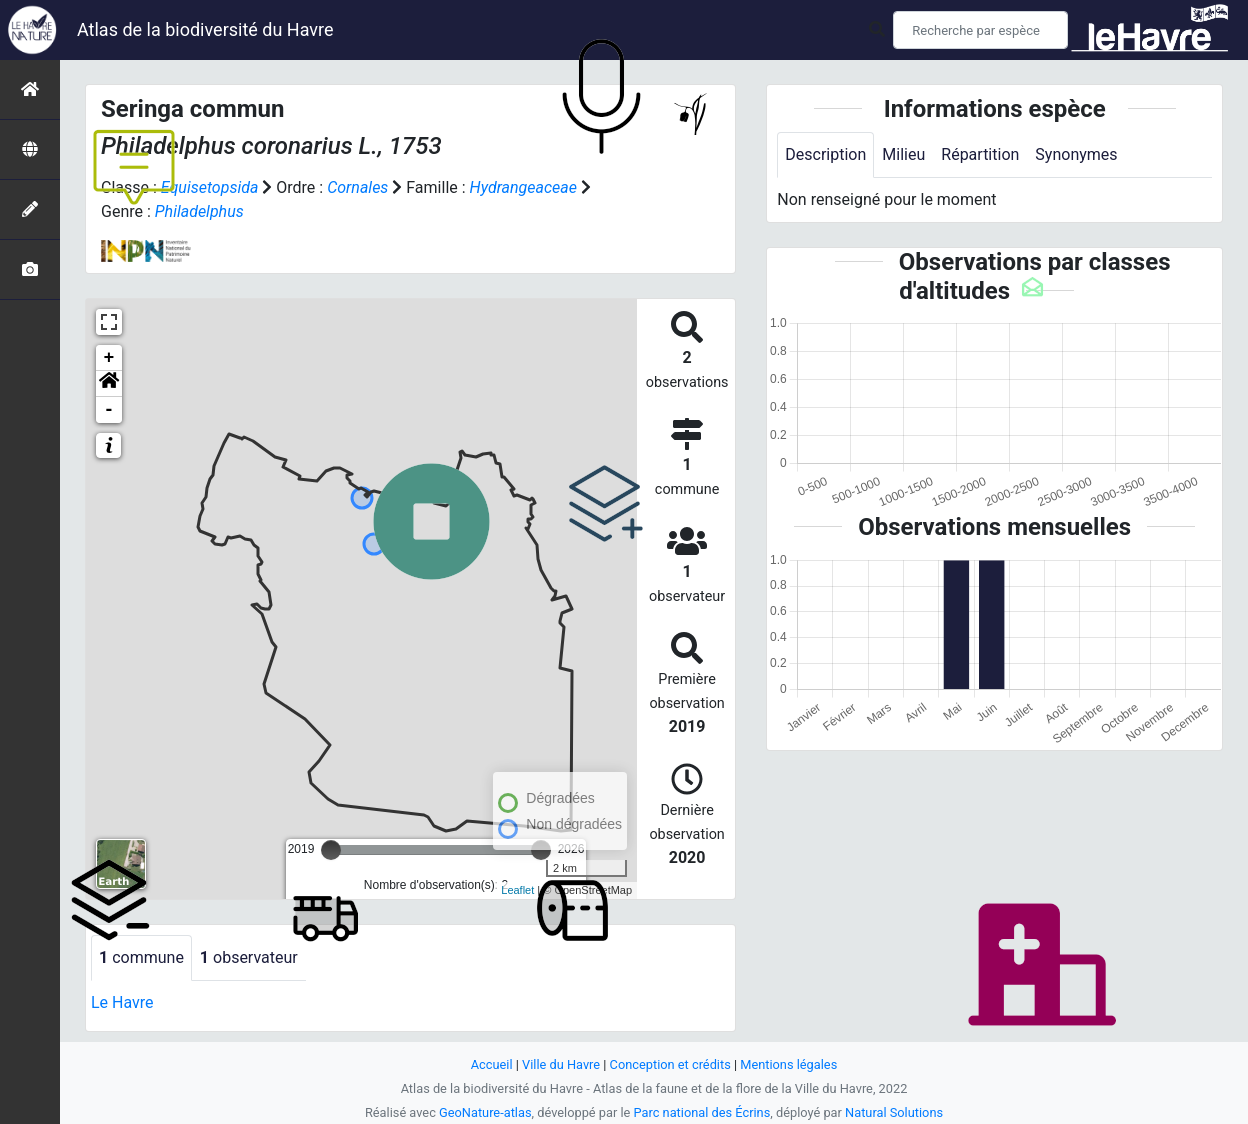 The width and height of the screenshot is (1248, 1124). I want to click on view opened or read mail, so click(1032, 287).